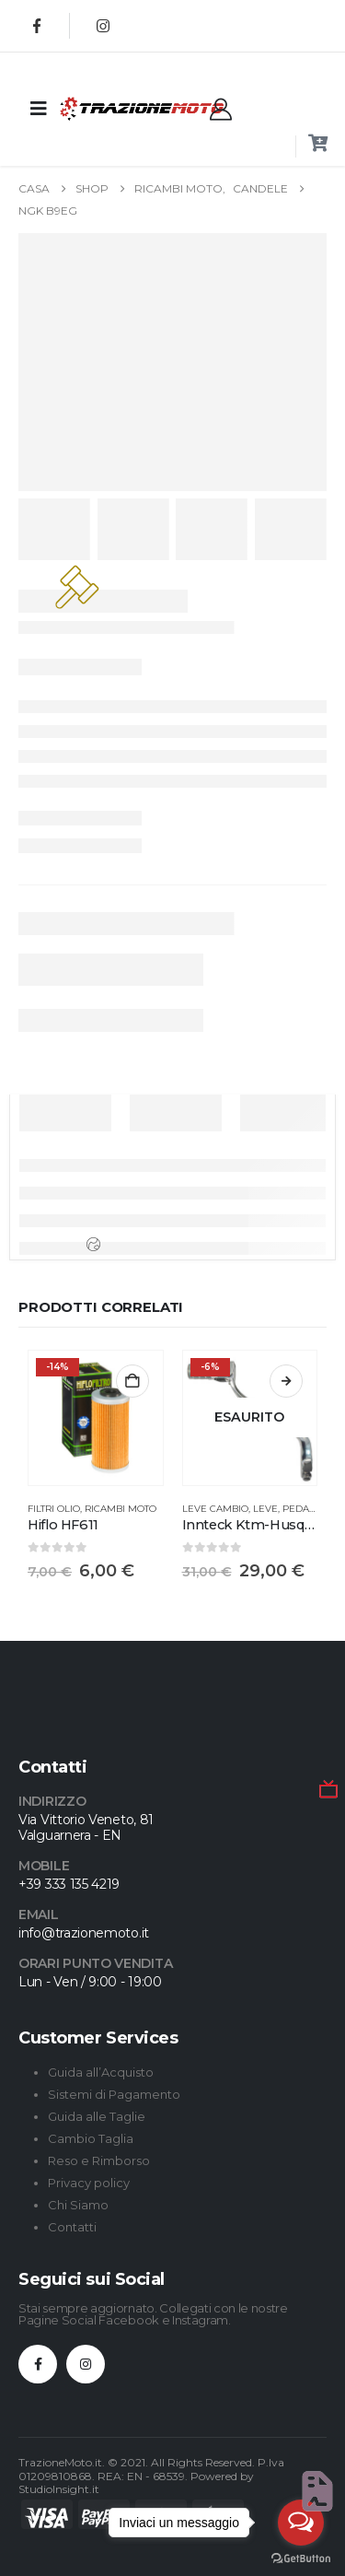 This screenshot has height=2576, width=345. I want to click on access legal or terms of service information, so click(75, 589).